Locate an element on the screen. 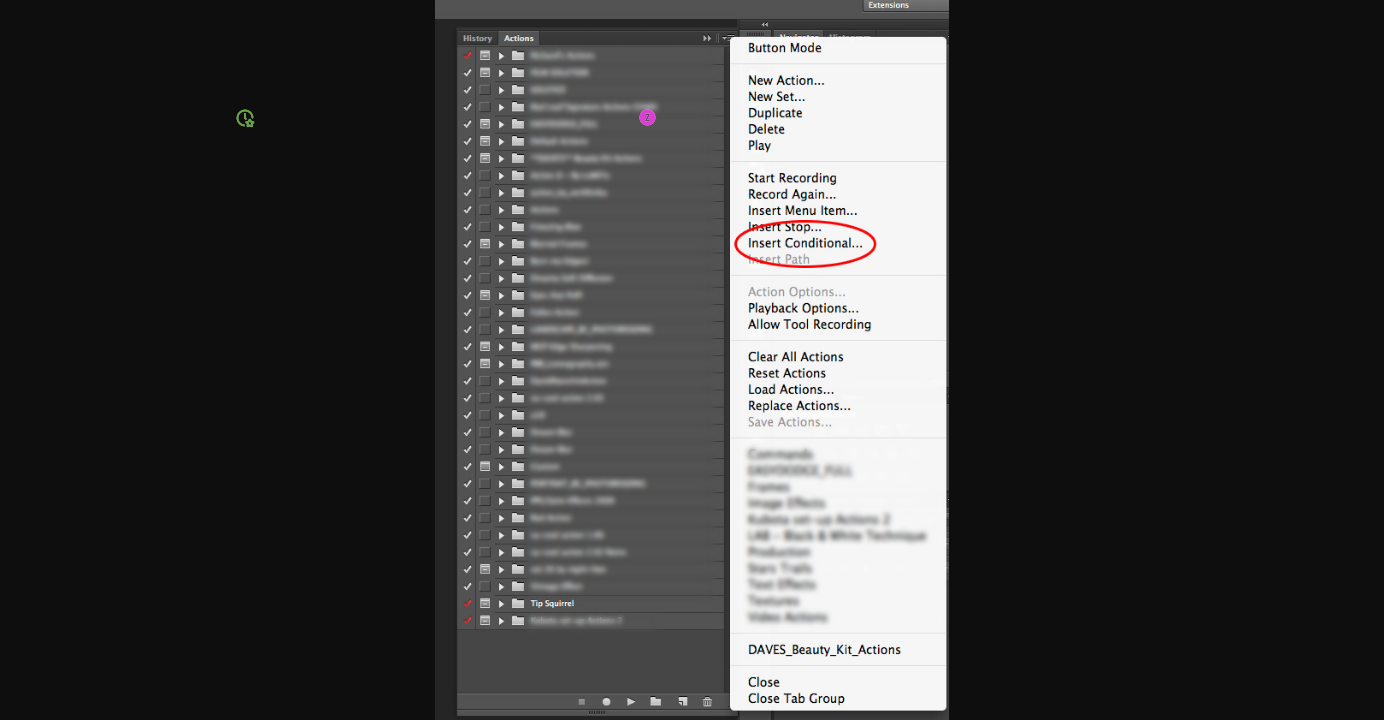 The width and height of the screenshot is (1384, 720). indicates a "Z" category or alphabetical section is located at coordinates (647, 117).